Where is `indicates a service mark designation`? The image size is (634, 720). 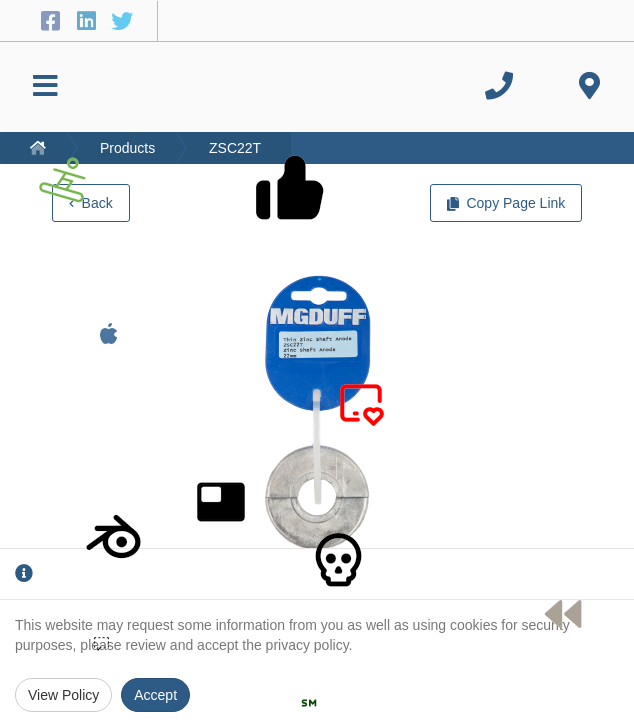 indicates a service mark designation is located at coordinates (309, 703).